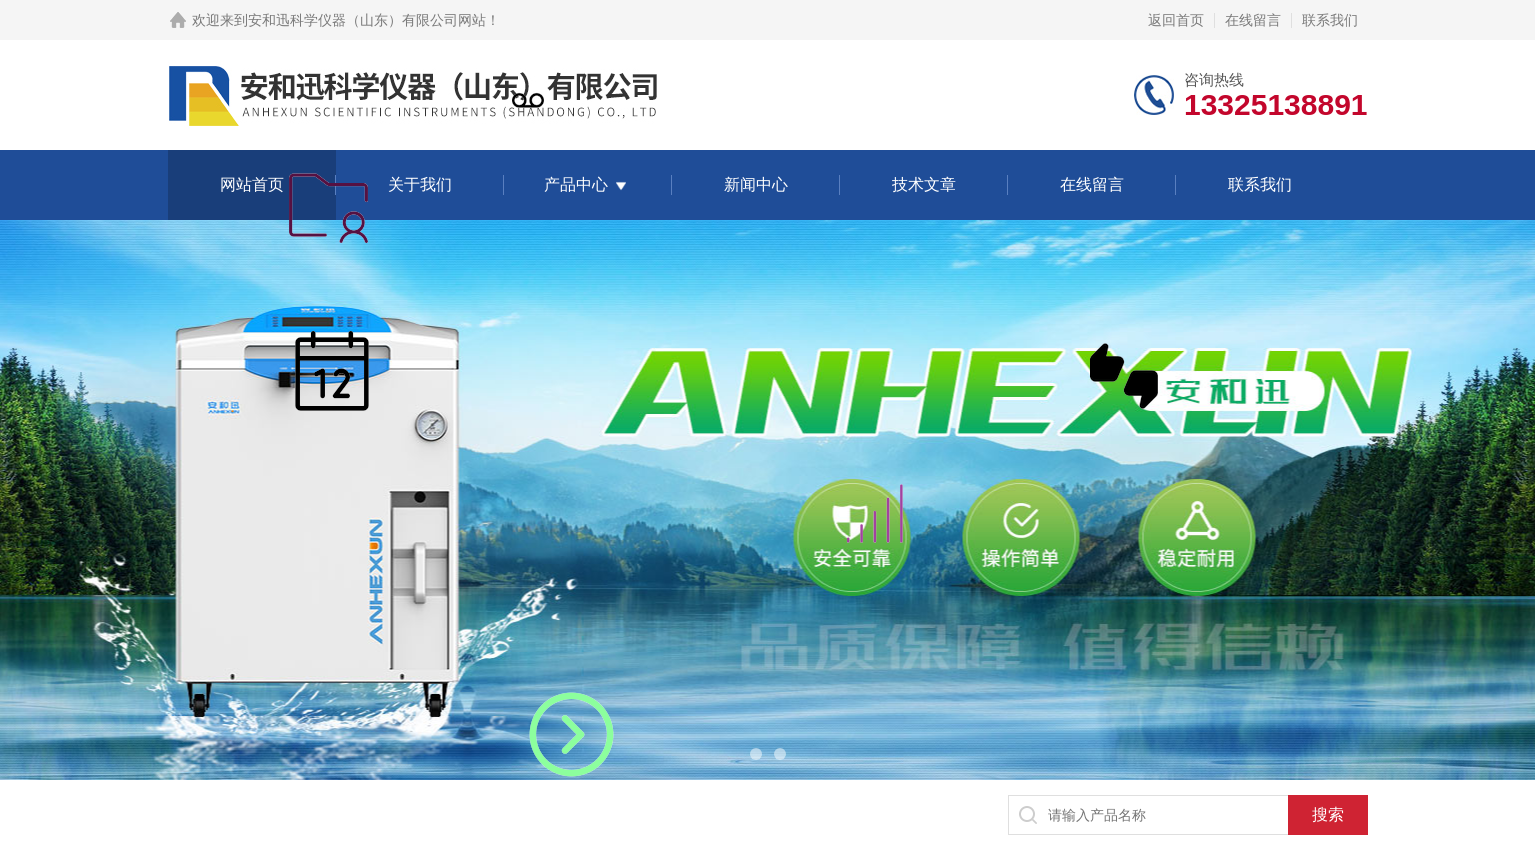  What do you see at coordinates (877, 517) in the screenshot?
I see `indicates full cellular signal strength` at bounding box center [877, 517].